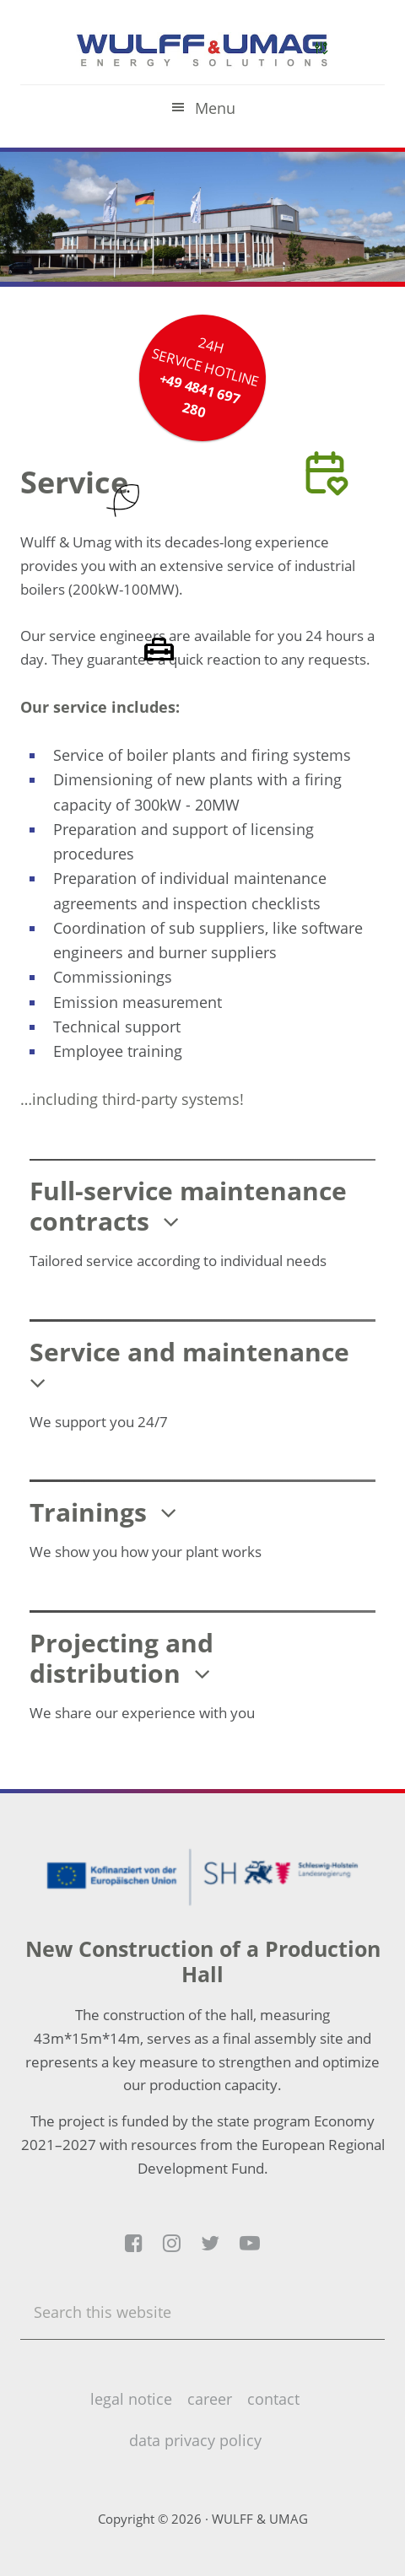  What do you see at coordinates (124, 499) in the screenshot?
I see `access fishing or marine-related features` at bounding box center [124, 499].